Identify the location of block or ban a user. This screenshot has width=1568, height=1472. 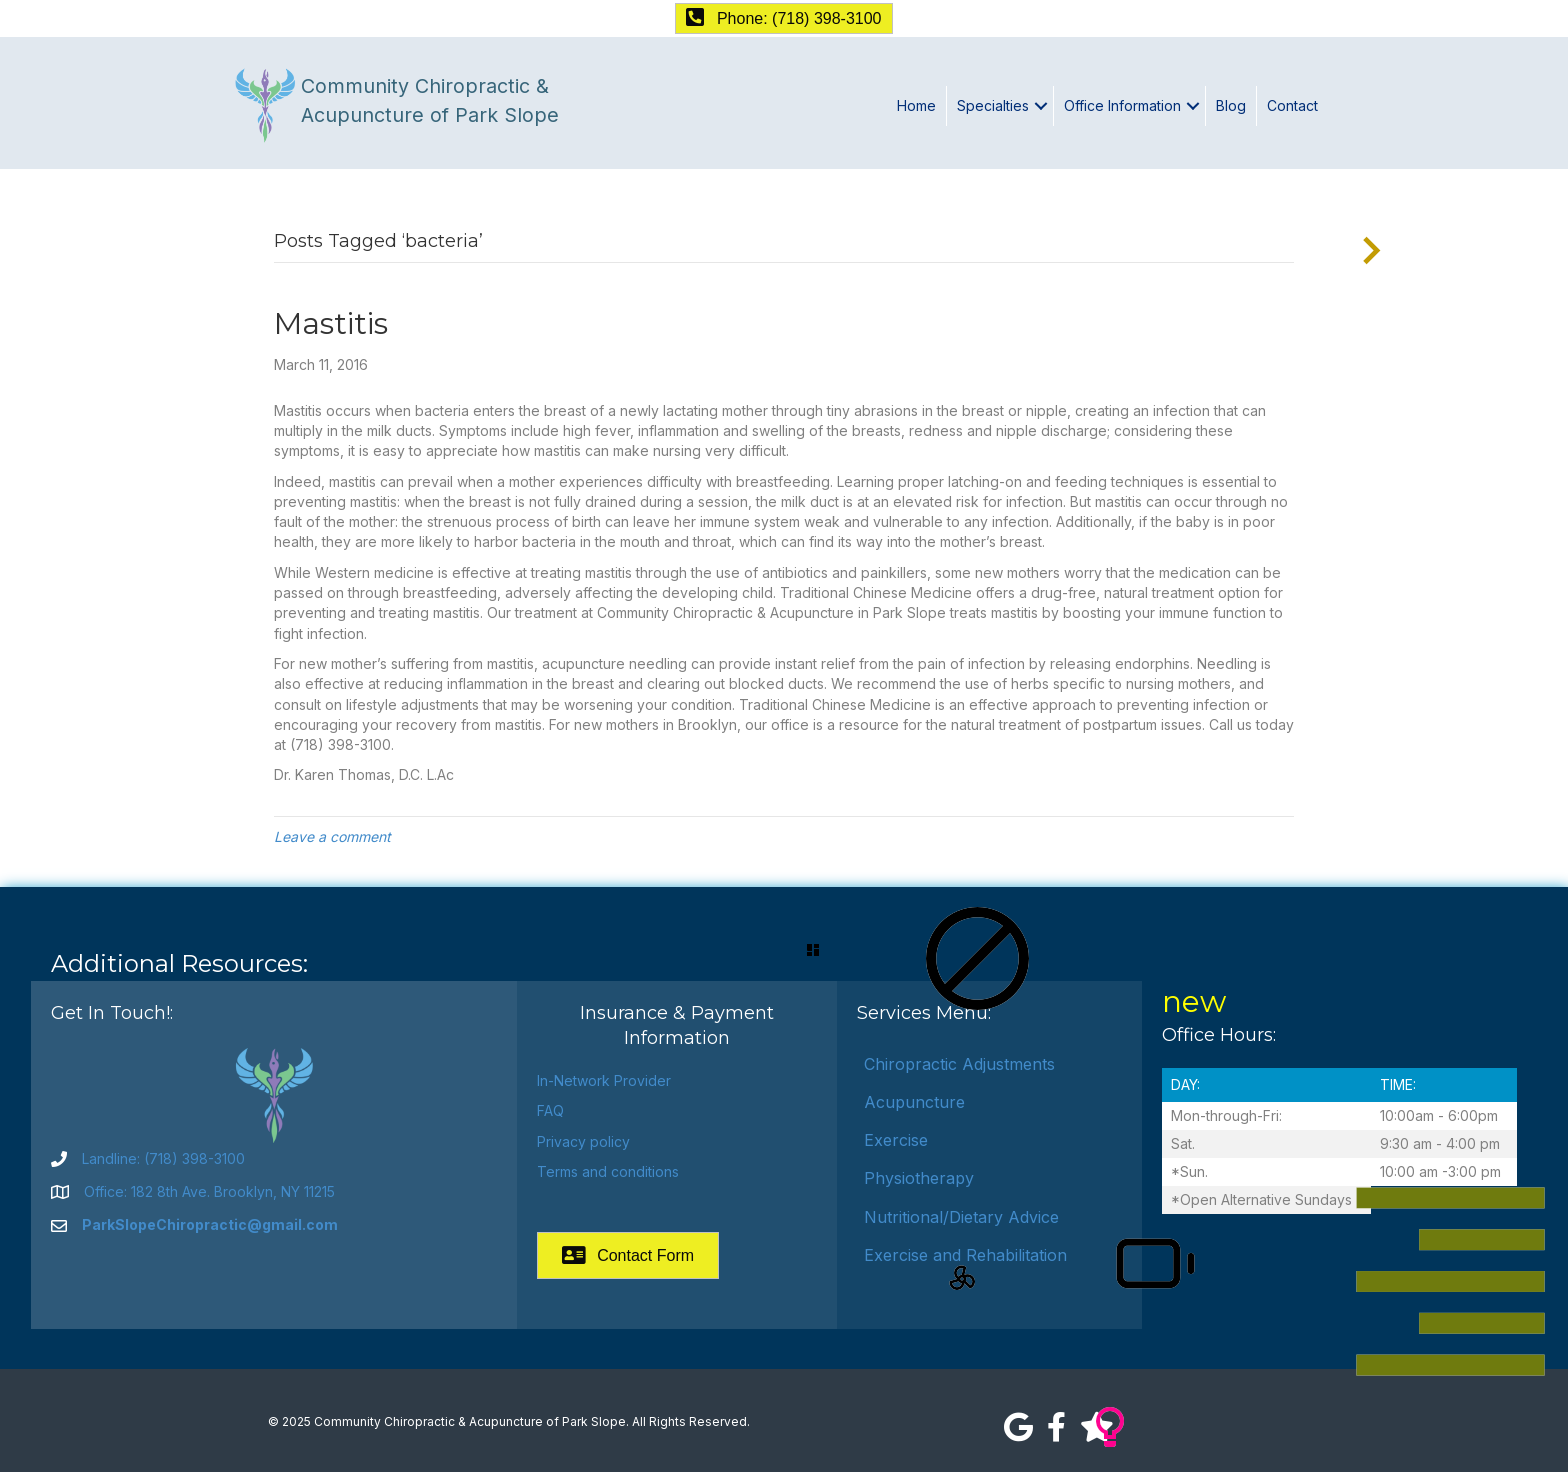
(977, 958).